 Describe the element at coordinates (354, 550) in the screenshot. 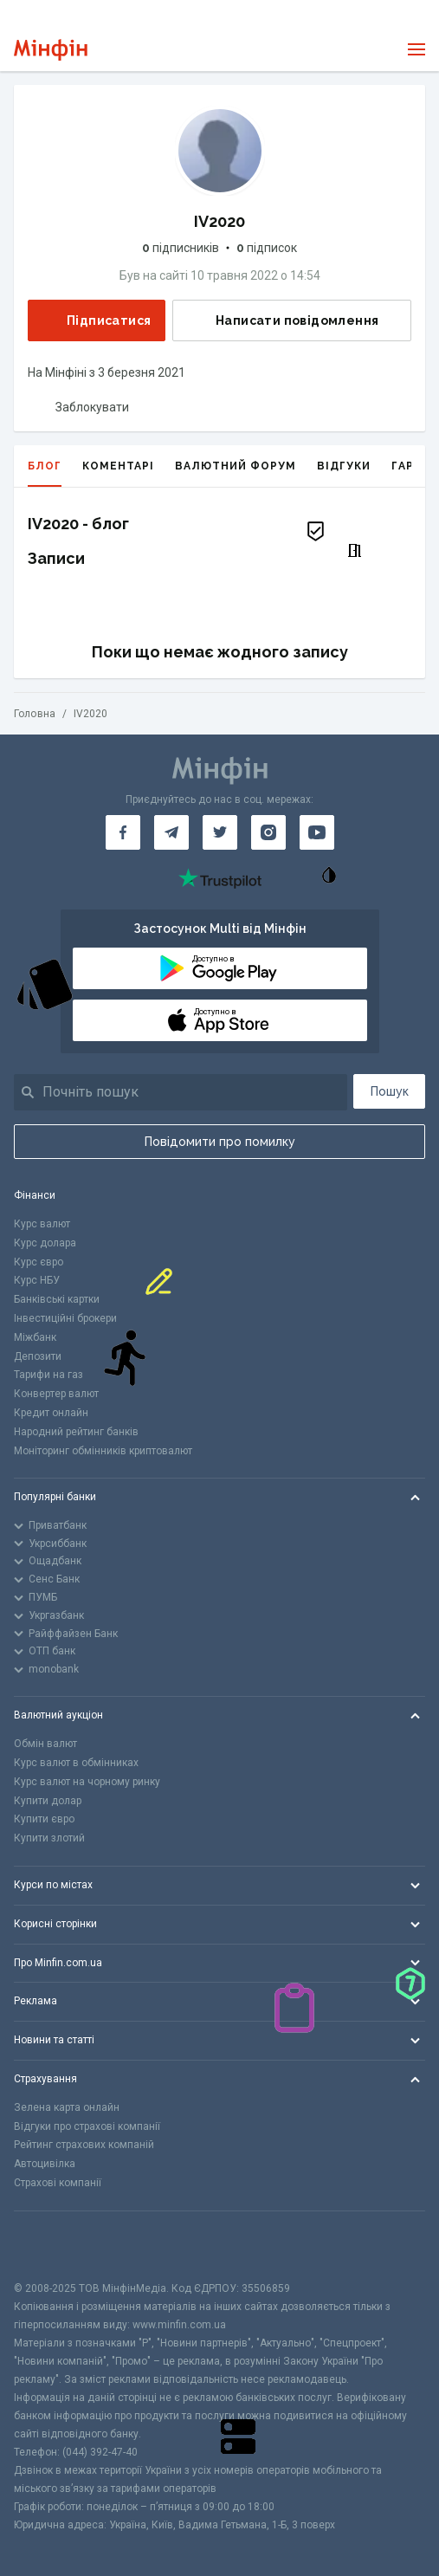

I see `access meeting room booking` at that location.